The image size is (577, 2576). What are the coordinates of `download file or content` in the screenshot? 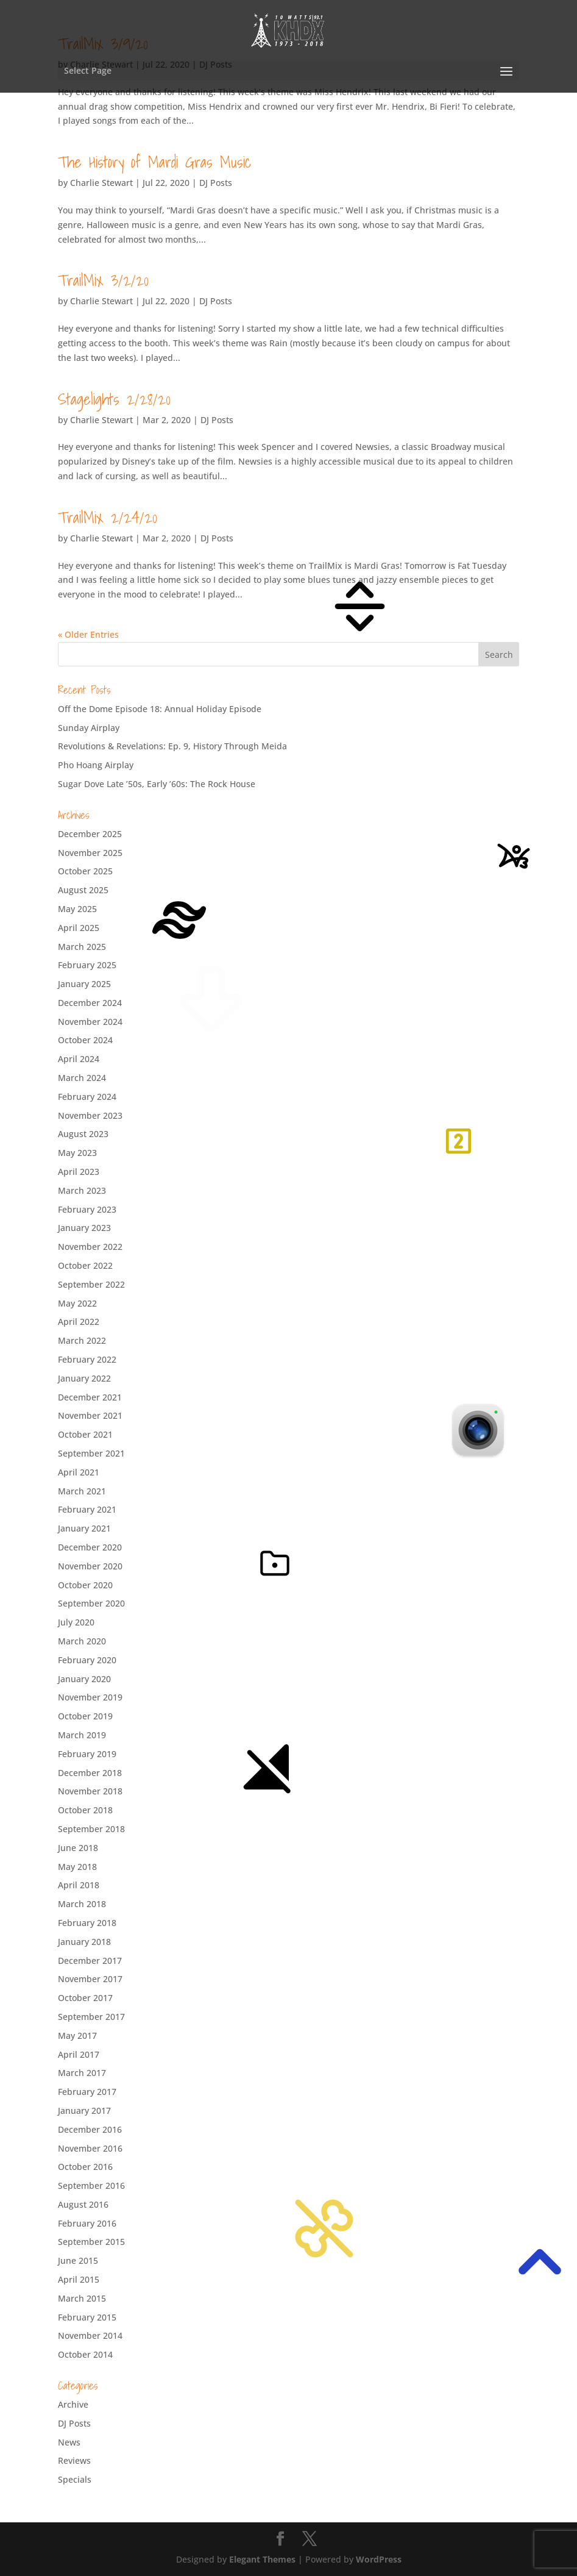 It's located at (211, 997).